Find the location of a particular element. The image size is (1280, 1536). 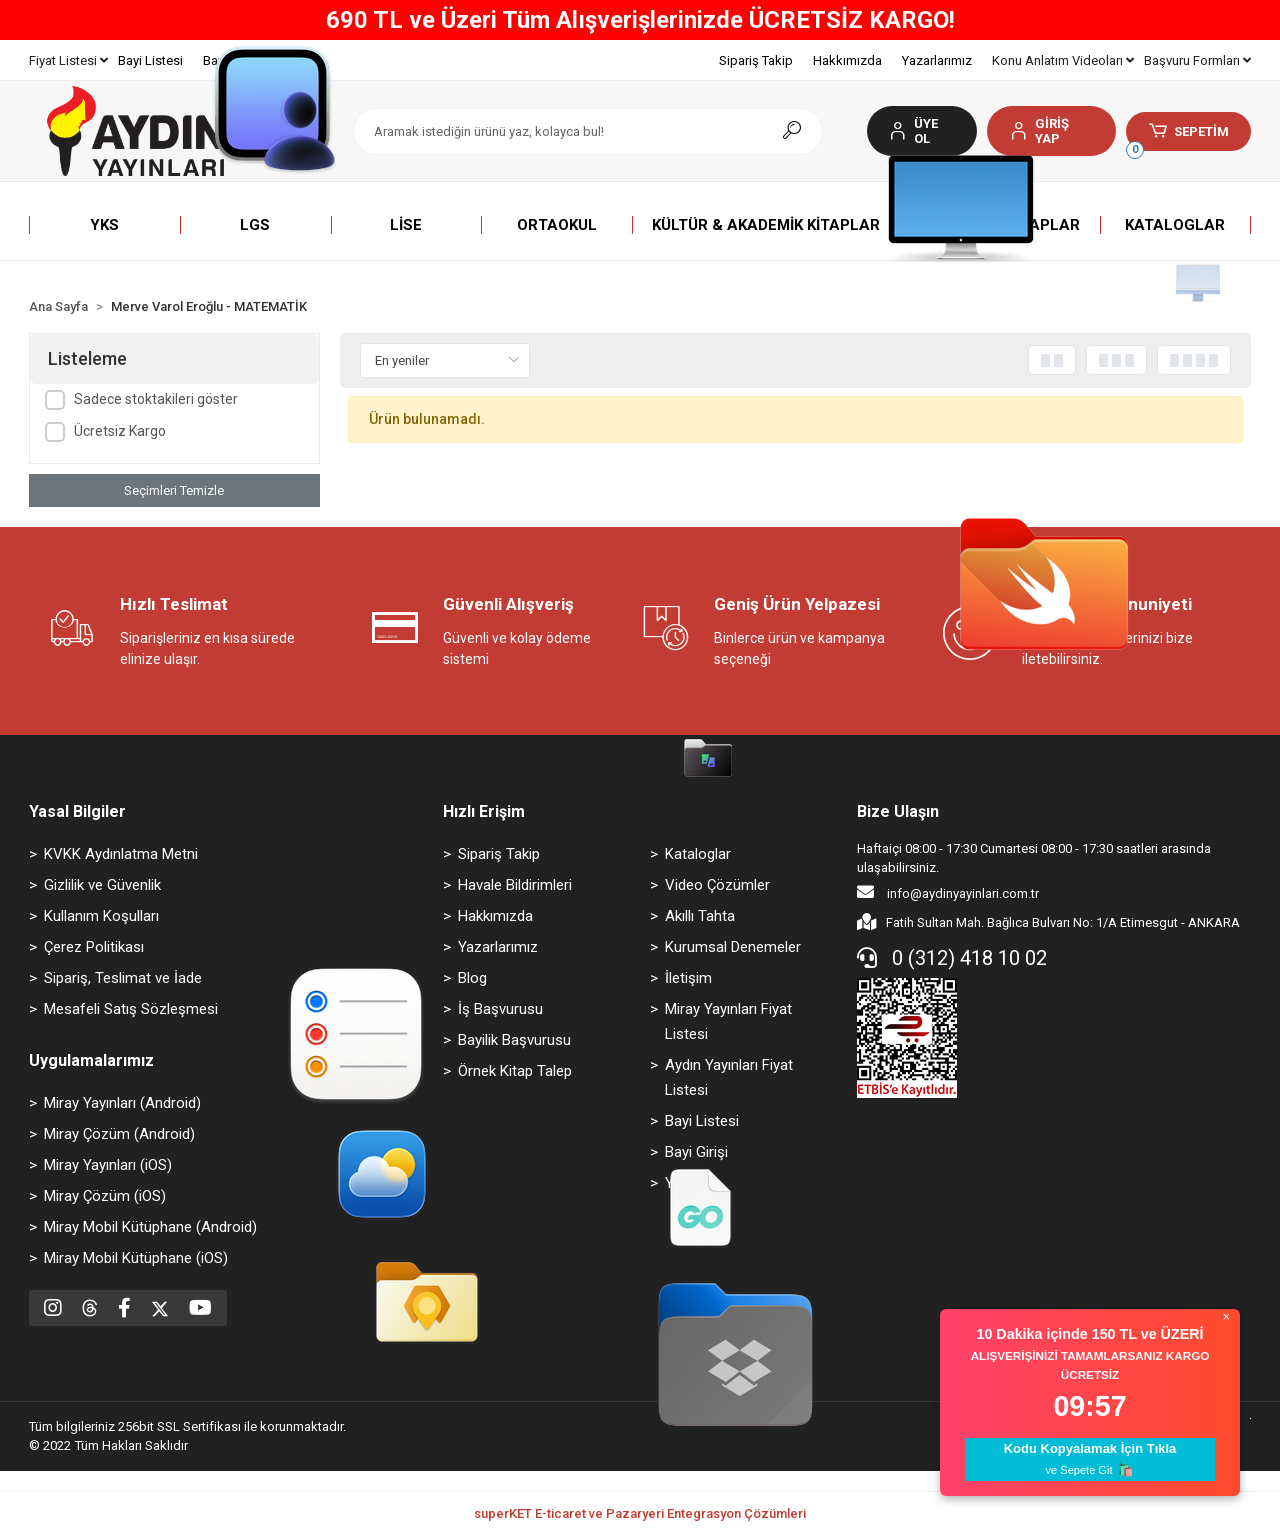

connect to an external display is located at coordinates (961, 192).